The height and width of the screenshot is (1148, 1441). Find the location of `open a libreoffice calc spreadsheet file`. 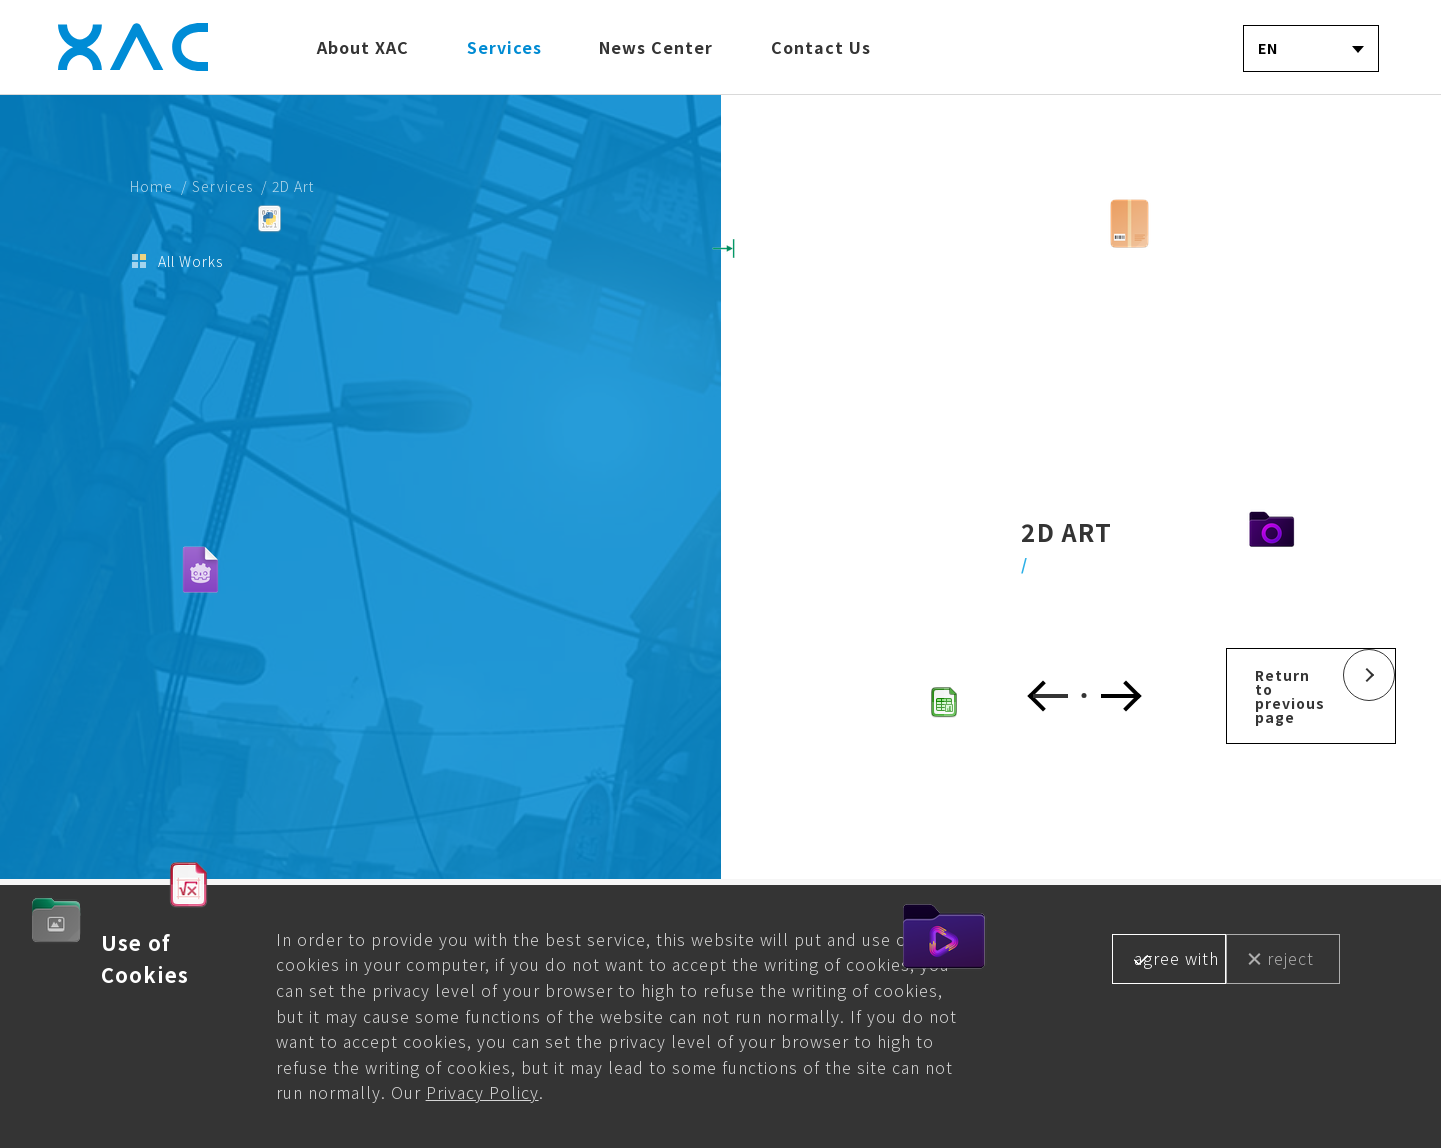

open a libreoffice calc spreadsheet file is located at coordinates (944, 702).